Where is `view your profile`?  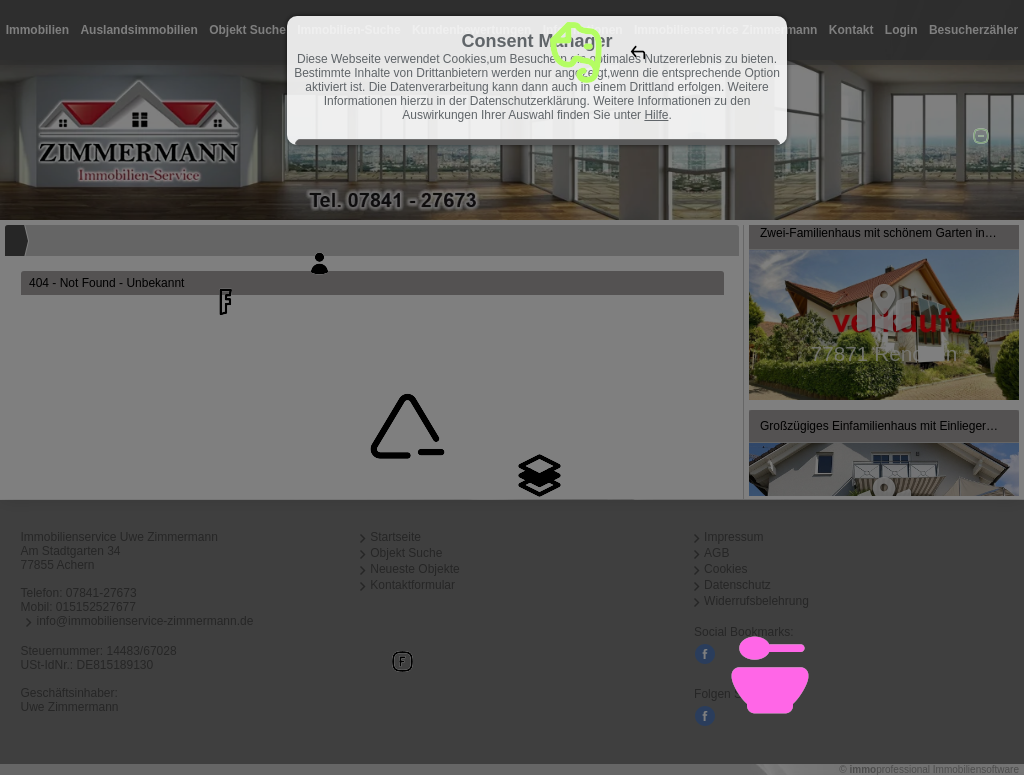 view your profile is located at coordinates (319, 263).